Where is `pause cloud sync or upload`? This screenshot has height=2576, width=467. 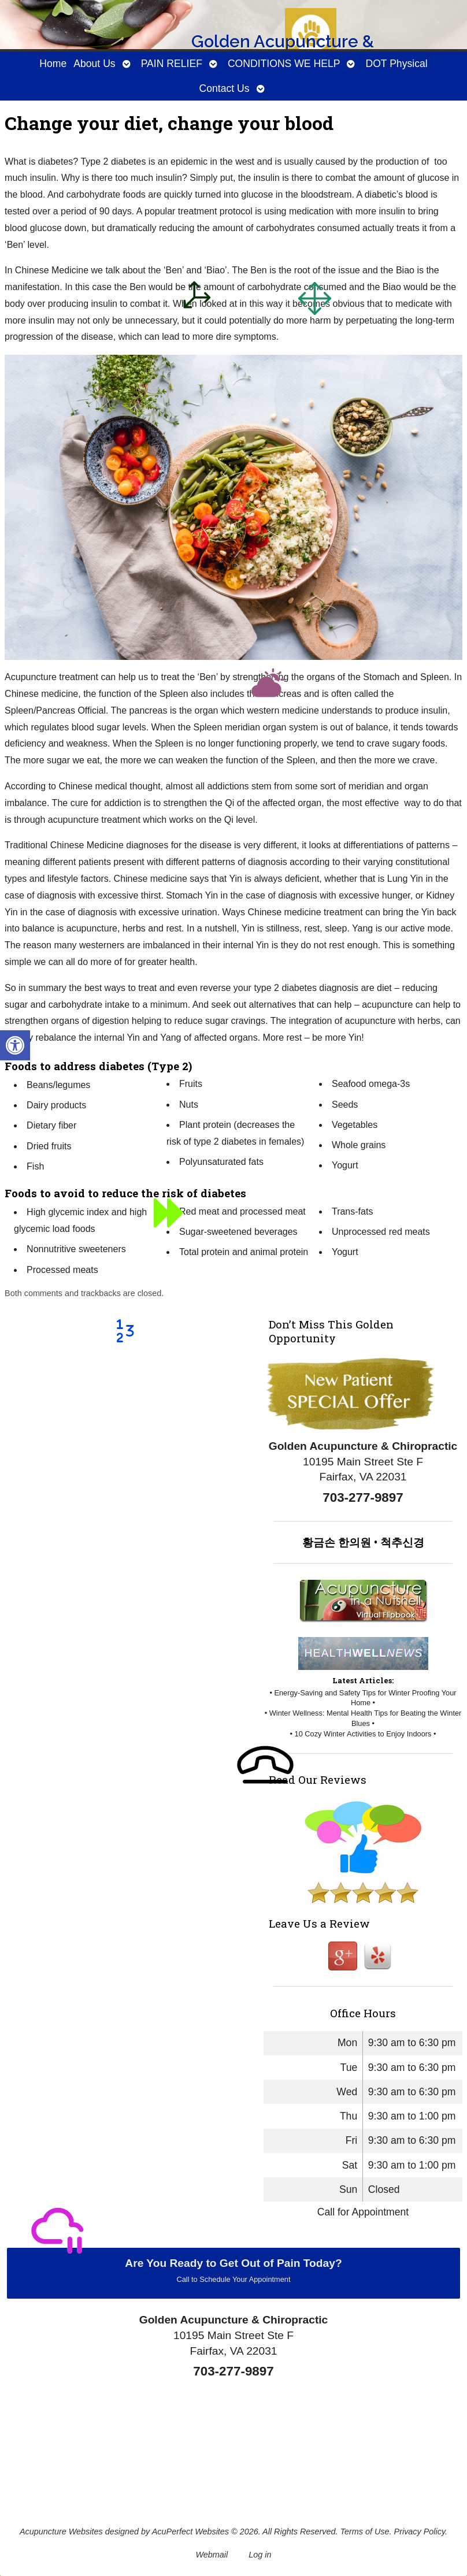 pause cloud sync or upload is located at coordinates (58, 2227).